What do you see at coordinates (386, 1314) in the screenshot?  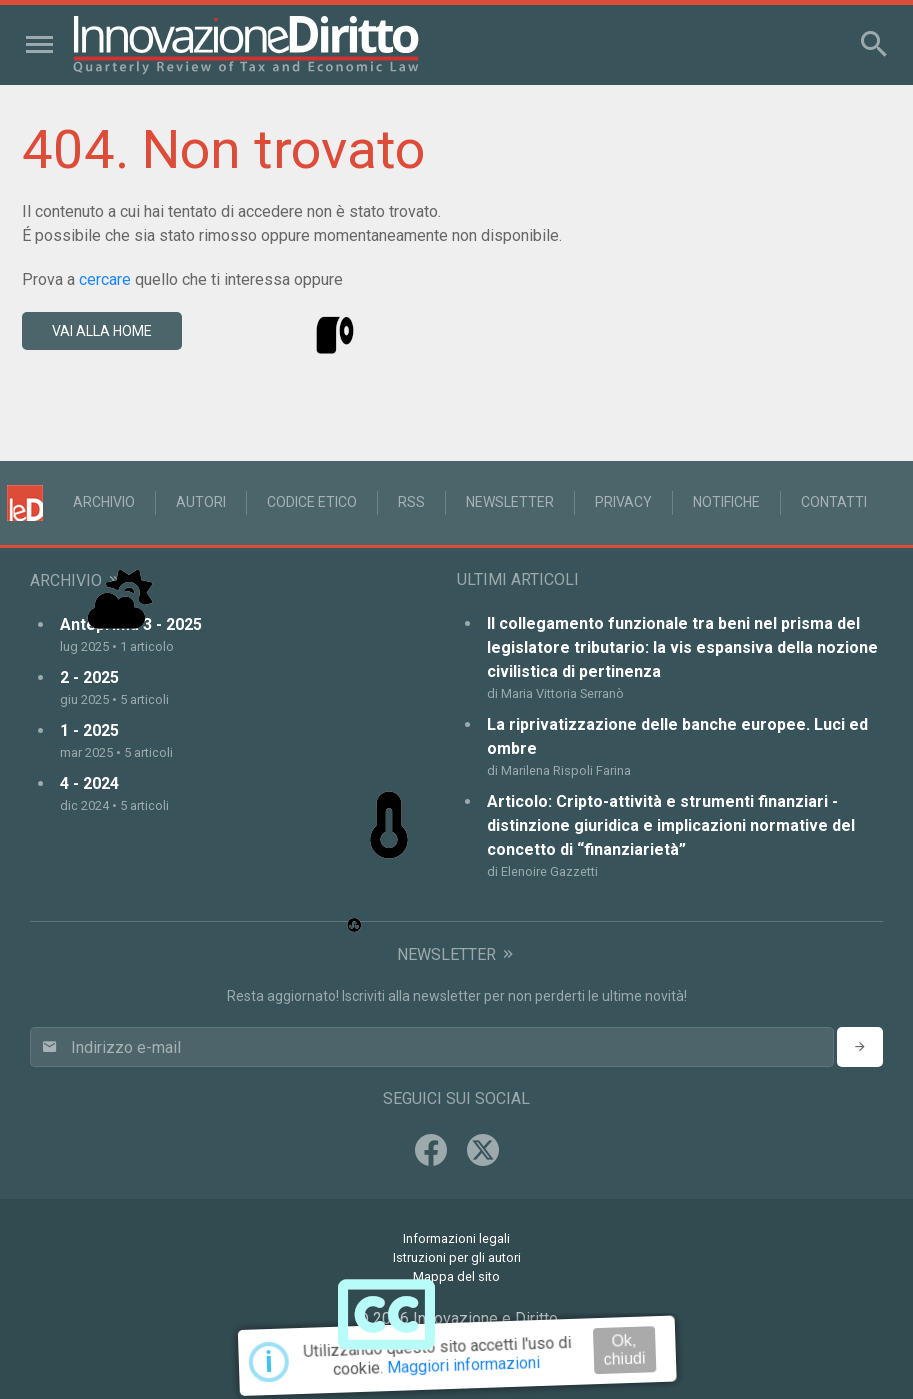 I see `enable closed captions for video content` at bounding box center [386, 1314].